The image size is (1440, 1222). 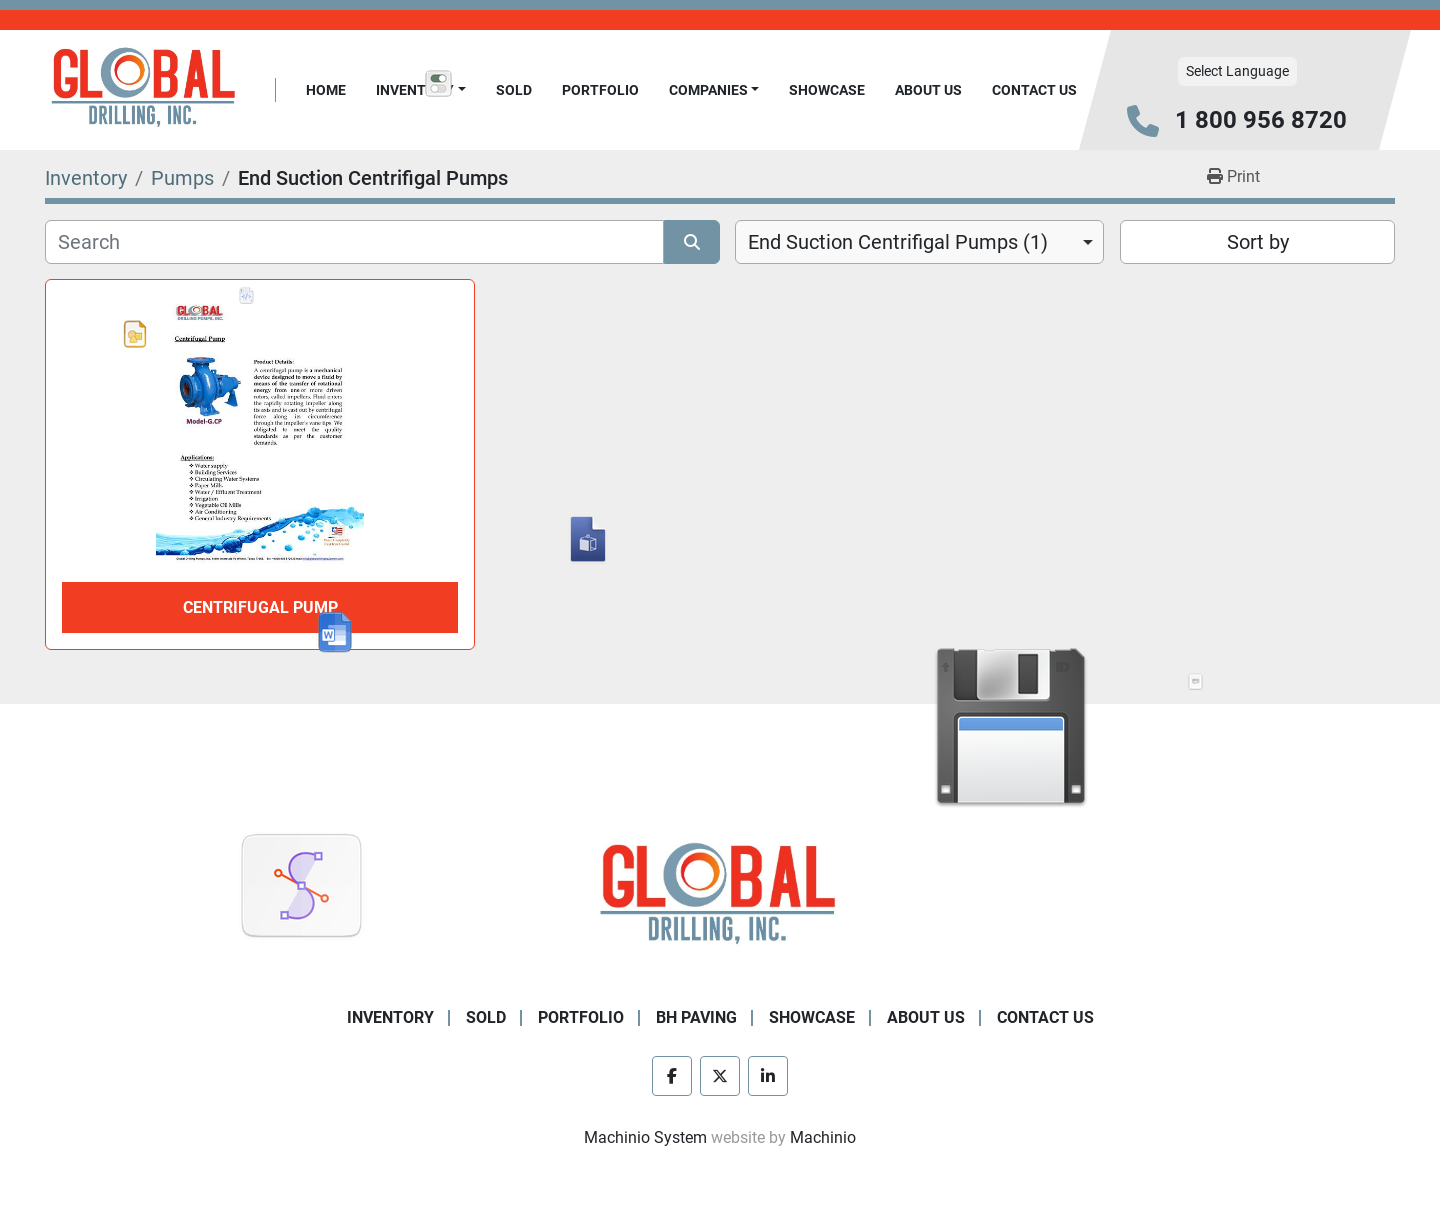 I want to click on compressed SVG image file, so click(x=301, y=881).